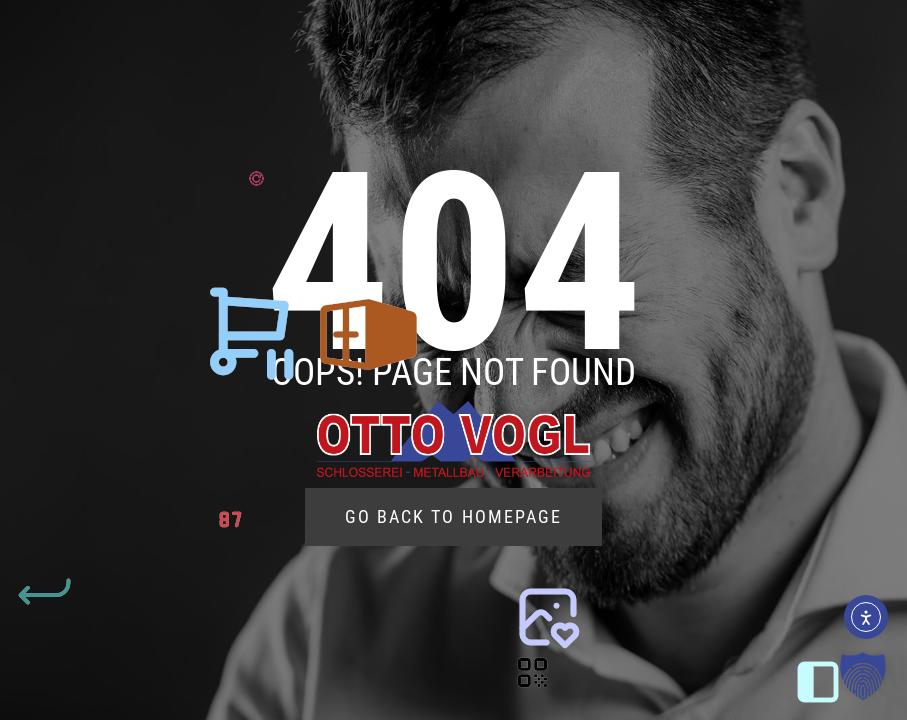 The height and width of the screenshot is (720, 907). What do you see at coordinates (818, 682) in the screenshot?
I see `toggle sidebar panel visibility` at bounding box center [818, 682].